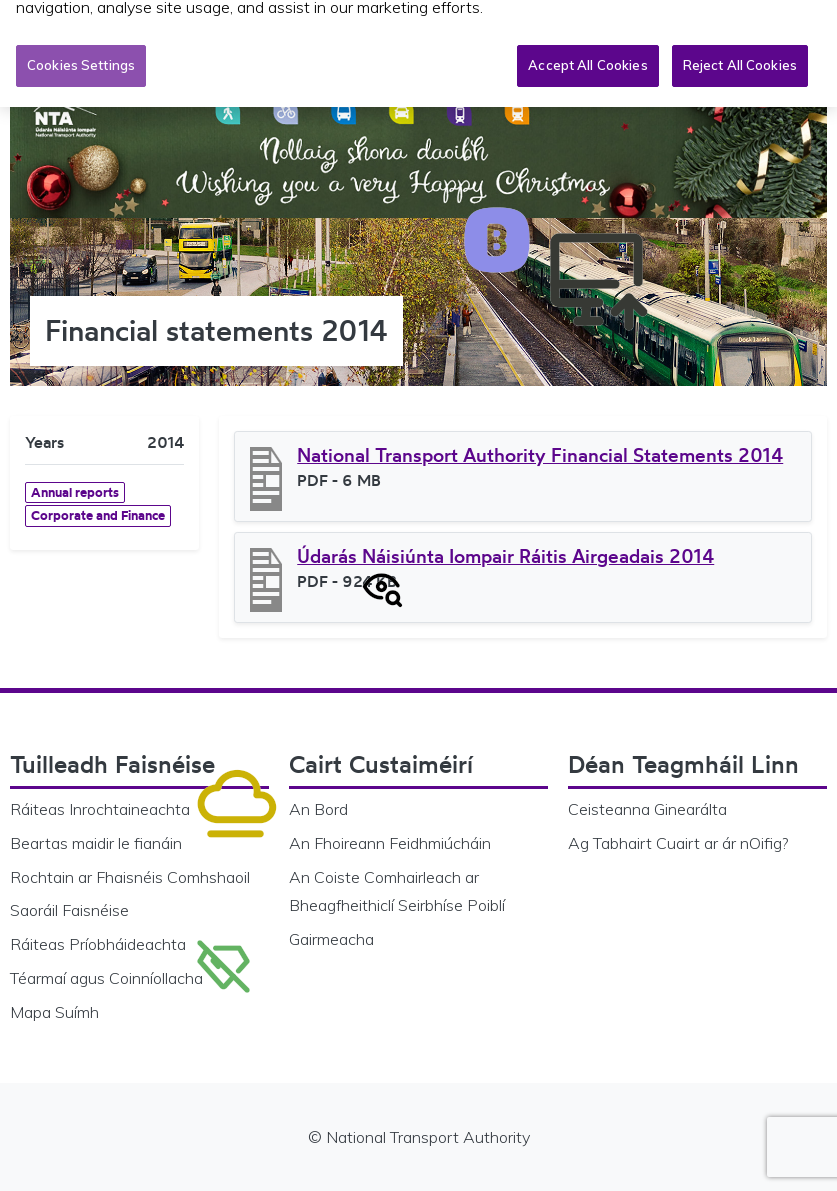 The image size is (837, 1191). What do you see at coordinates (596, 279) in the screenshot?
I see `upload content to desktop computer` at bounding box center [596, 279].